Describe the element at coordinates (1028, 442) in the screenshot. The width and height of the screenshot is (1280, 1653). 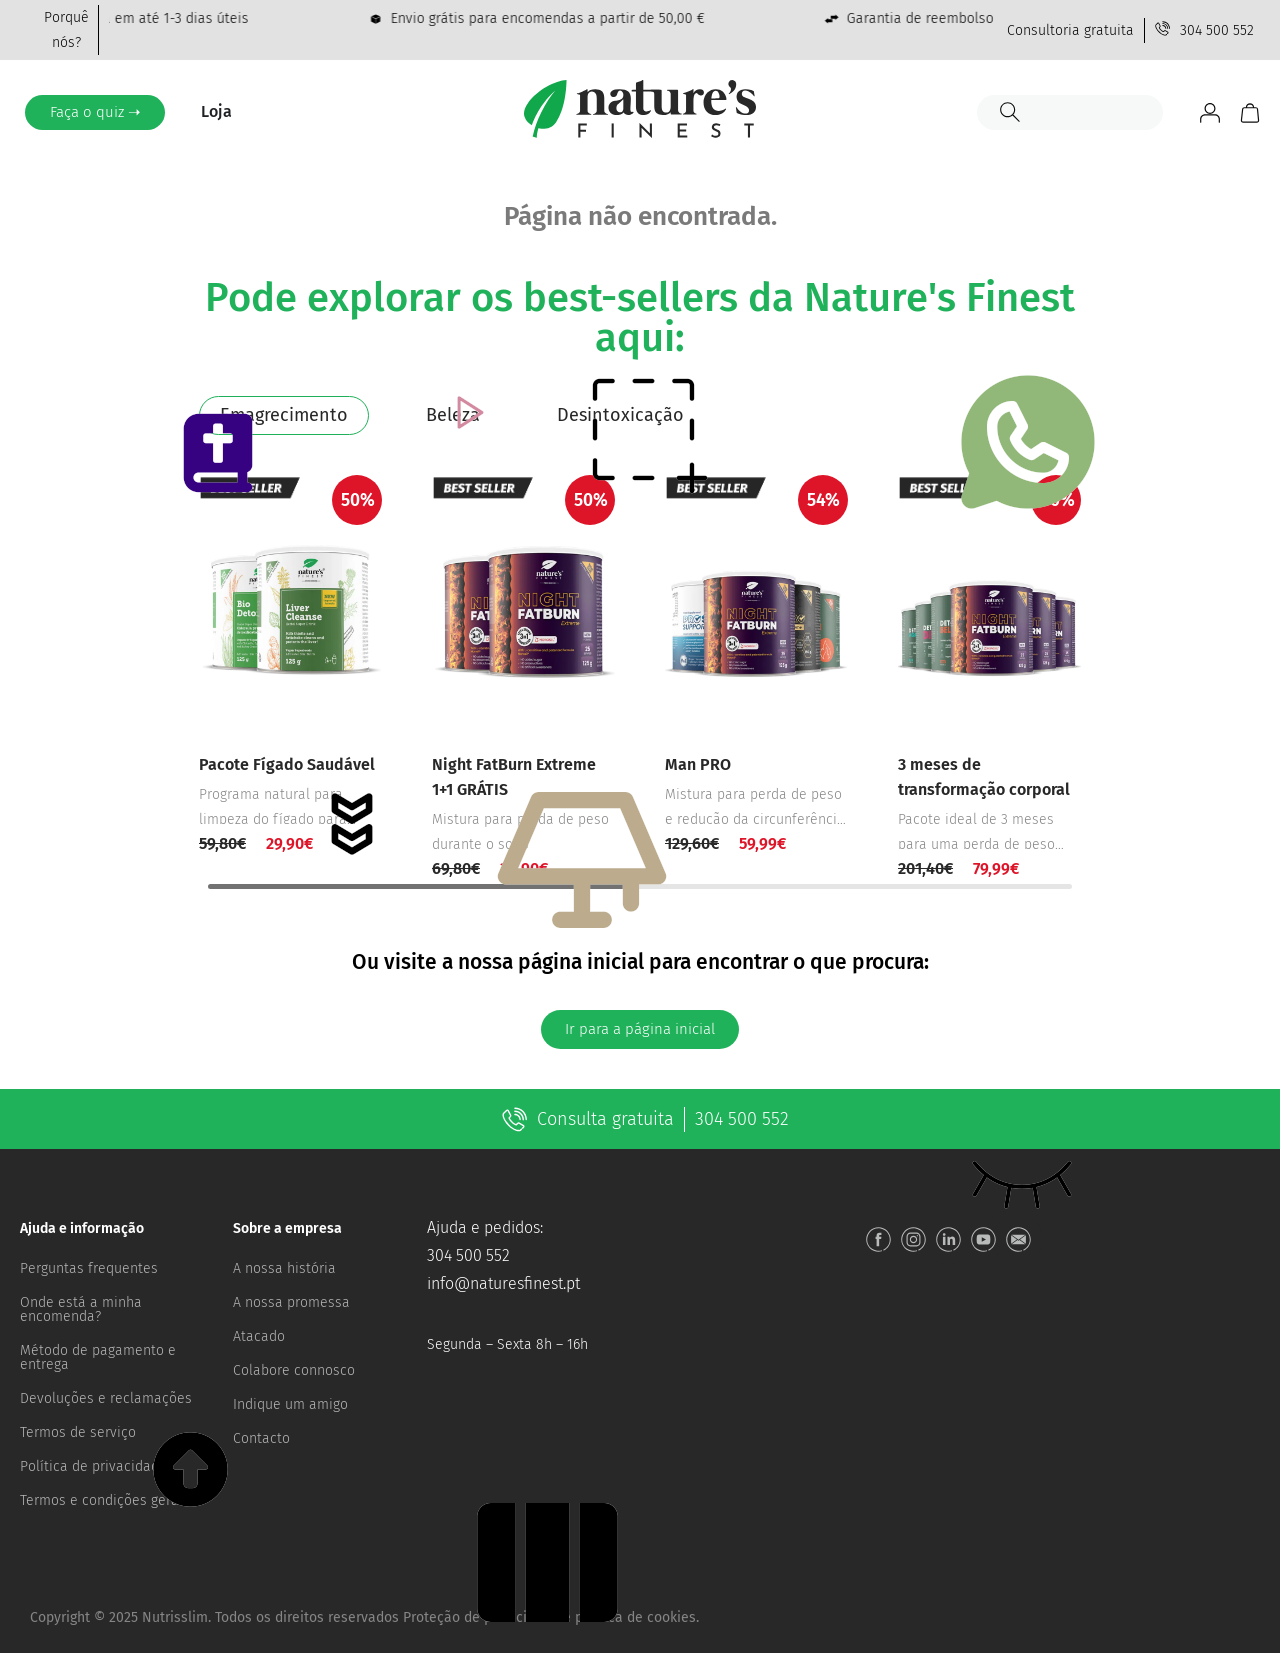
I see `open WhatsApp messaging app` at that location.